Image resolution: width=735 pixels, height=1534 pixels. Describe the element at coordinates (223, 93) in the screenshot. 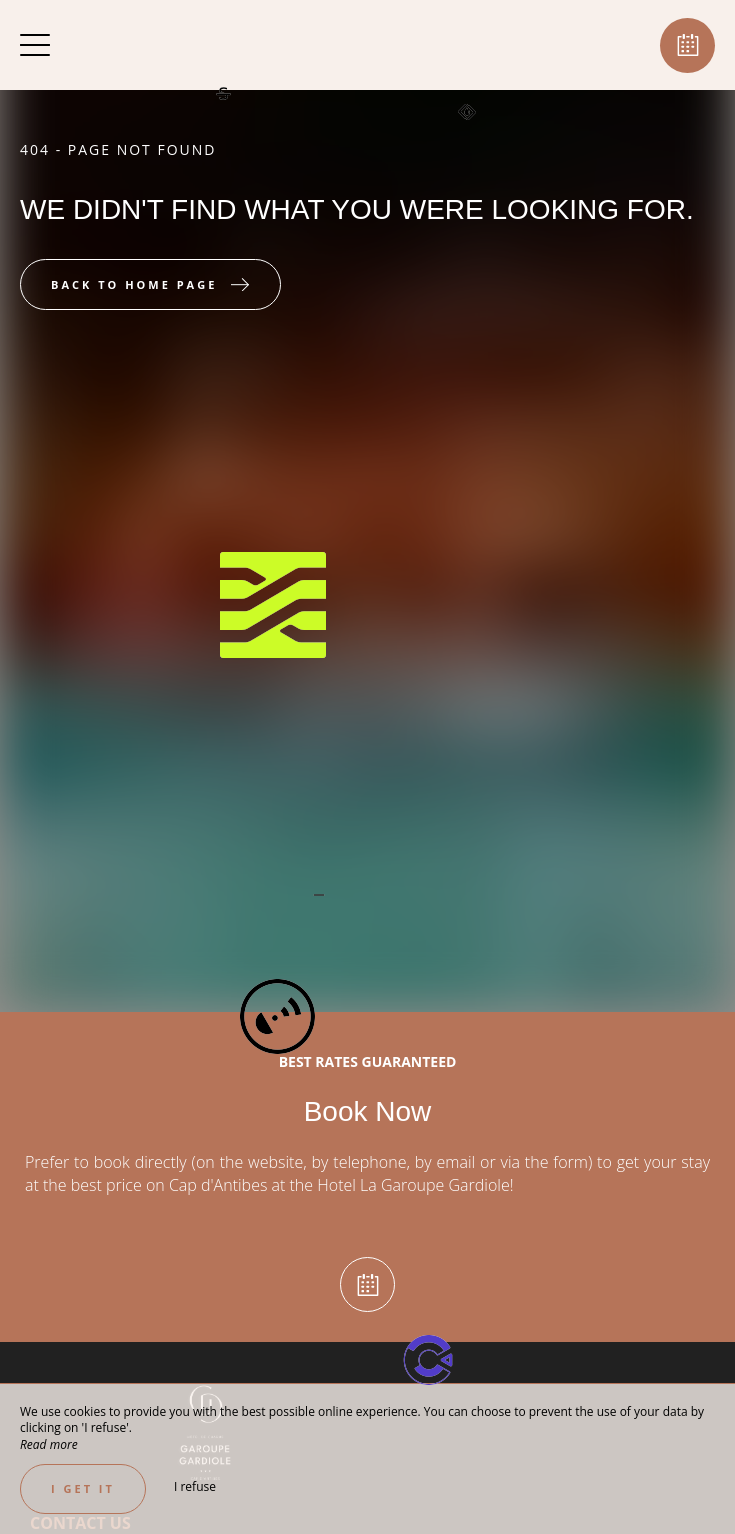

I see `apply strikethrough formatting to selected text` at that location.